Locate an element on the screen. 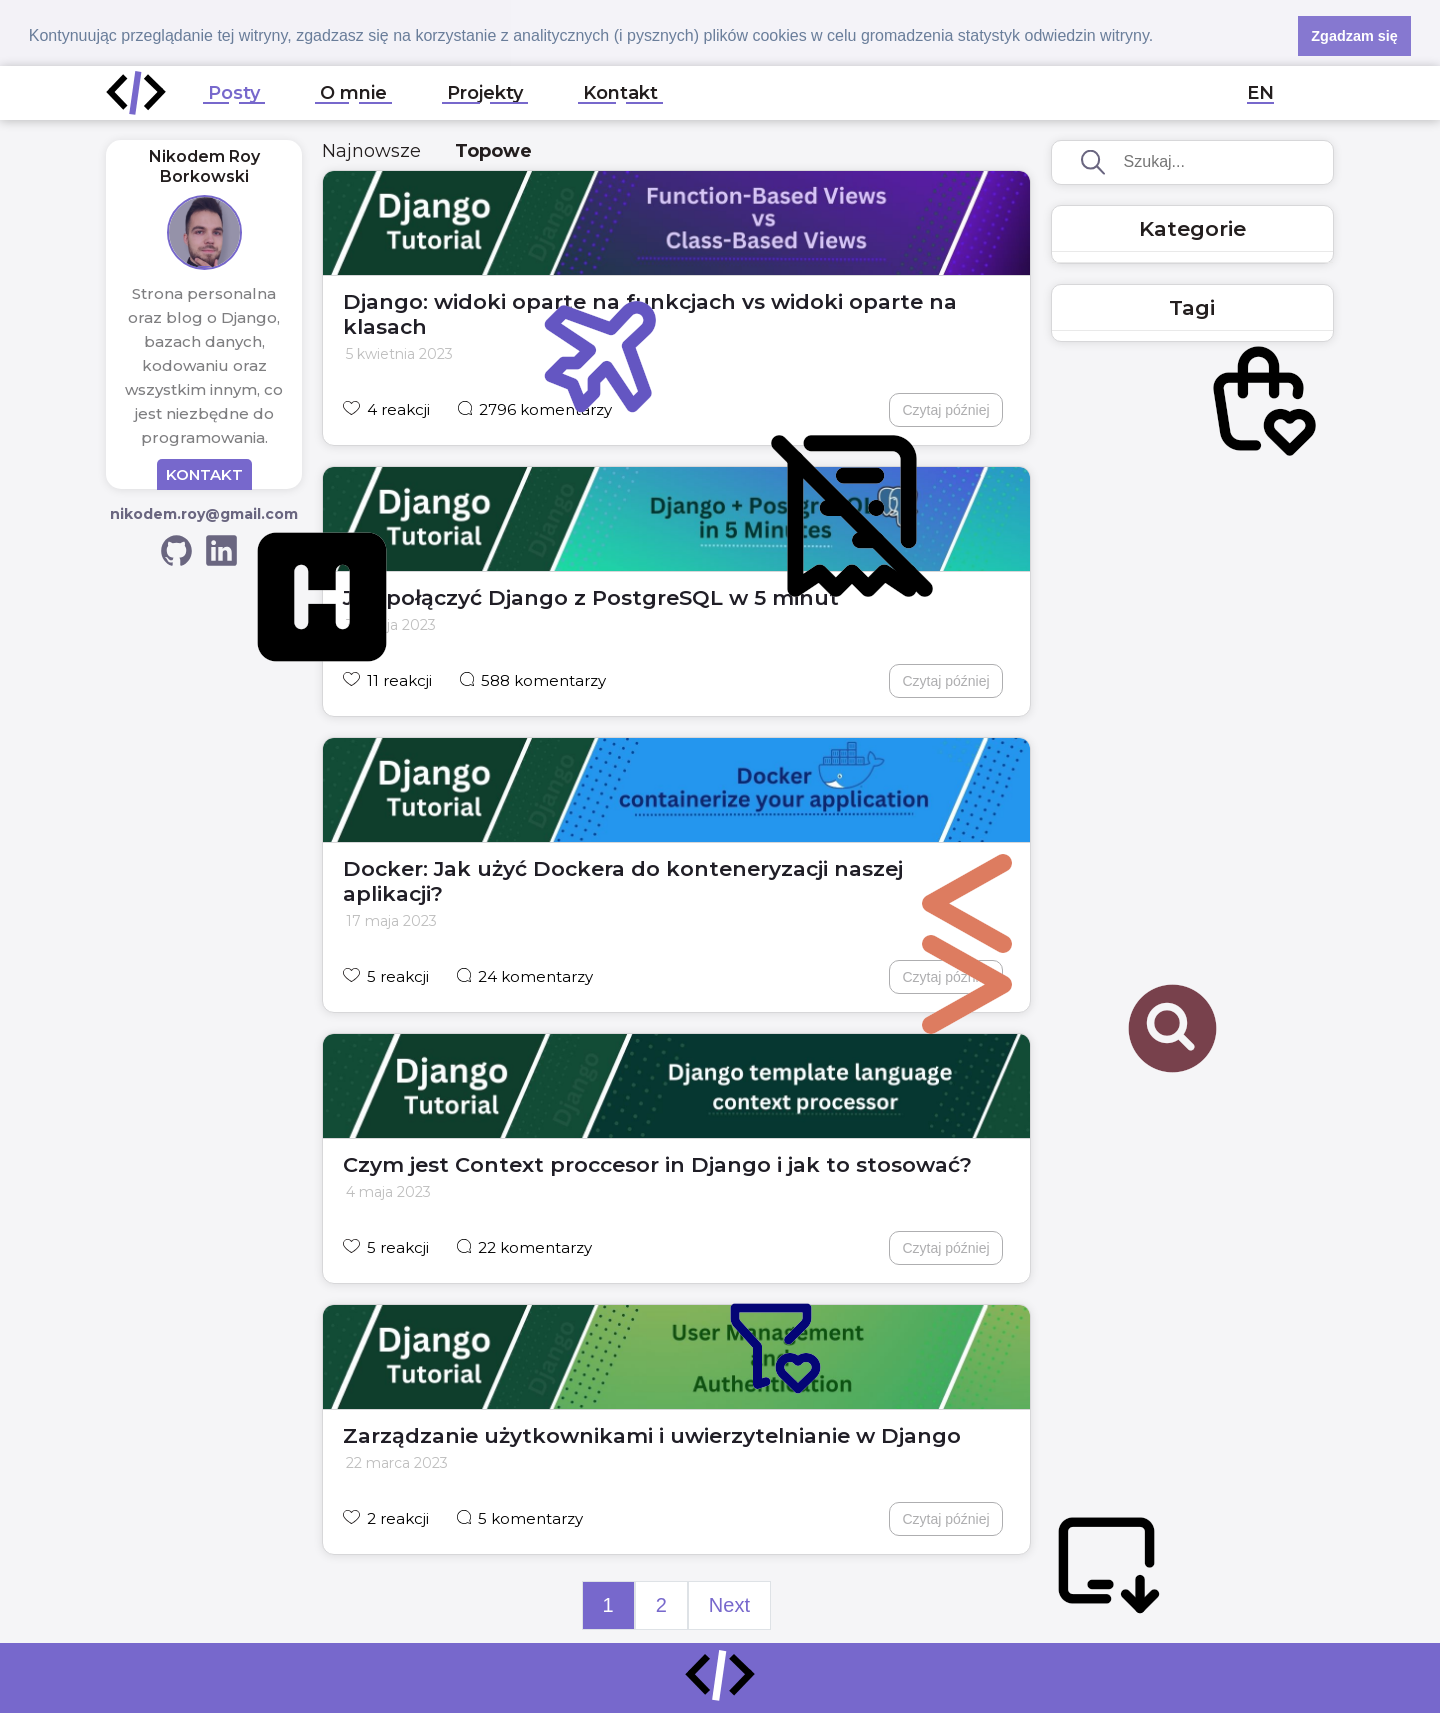  view your wishlist or saved items is located at coordinates (1258, 398).